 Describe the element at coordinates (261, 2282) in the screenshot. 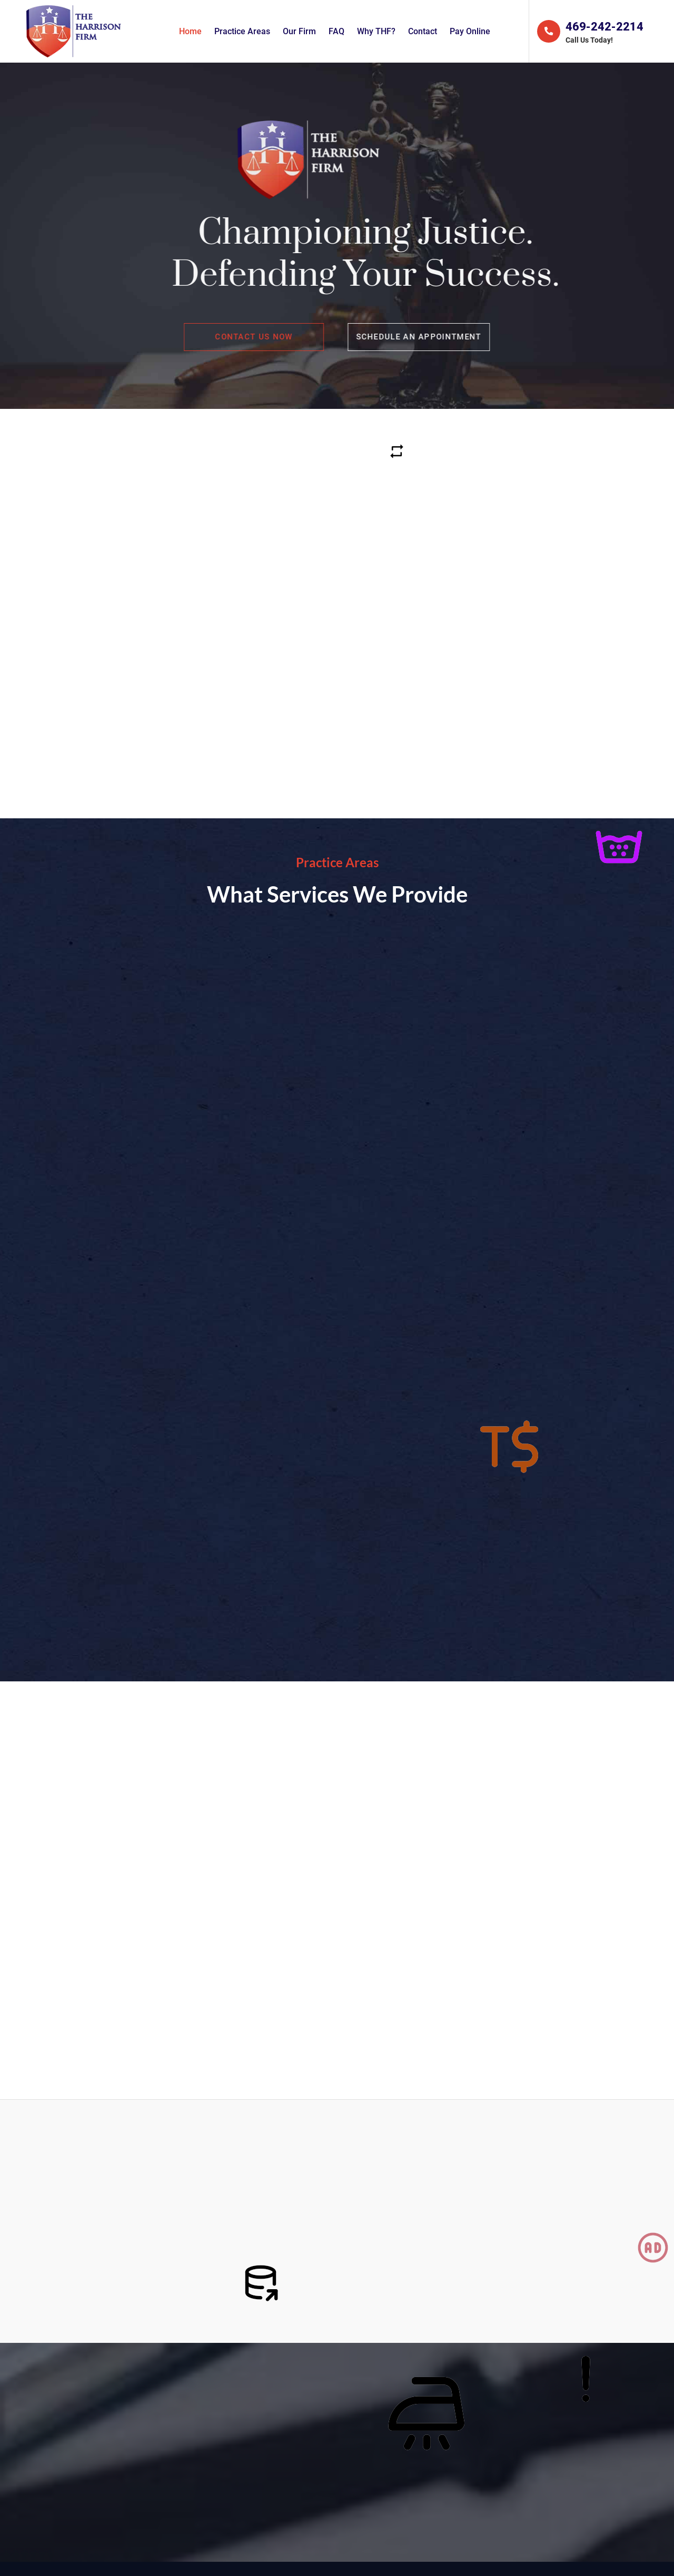

I see `share database with others` at that location.